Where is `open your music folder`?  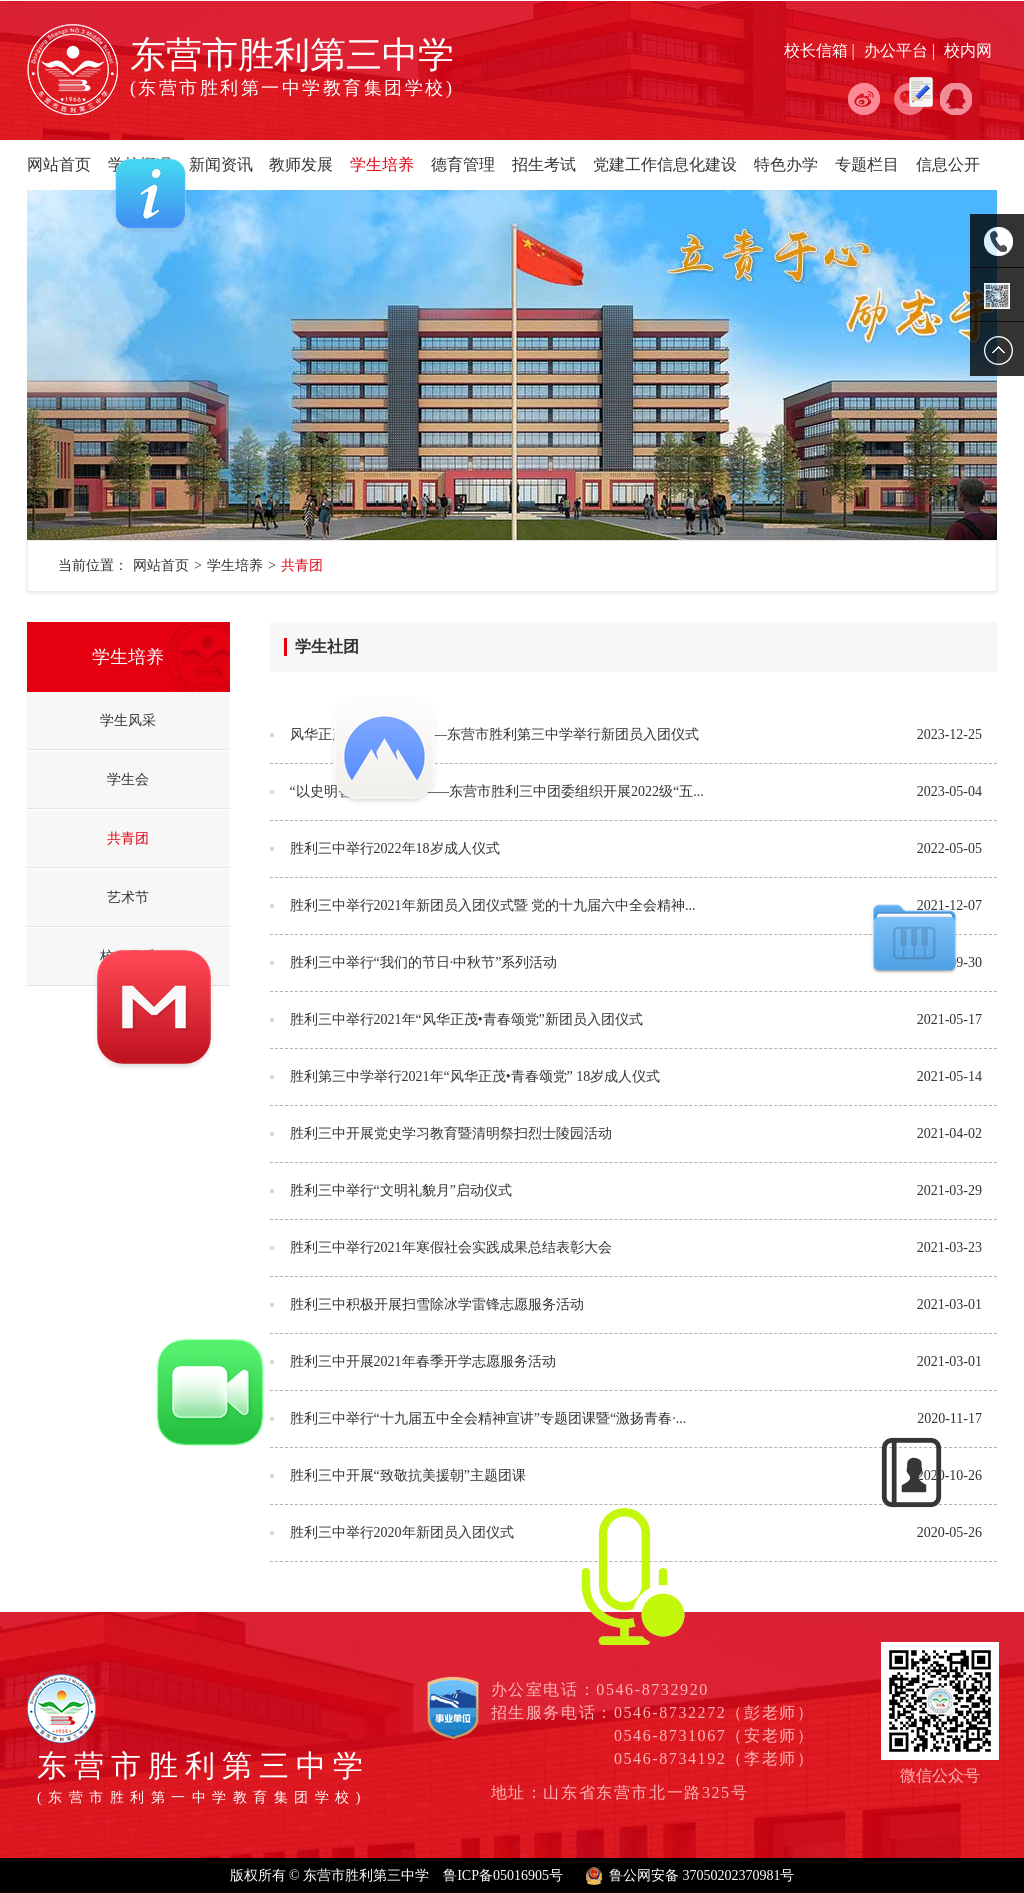 open your music folder is located at coordinates (914, 937).